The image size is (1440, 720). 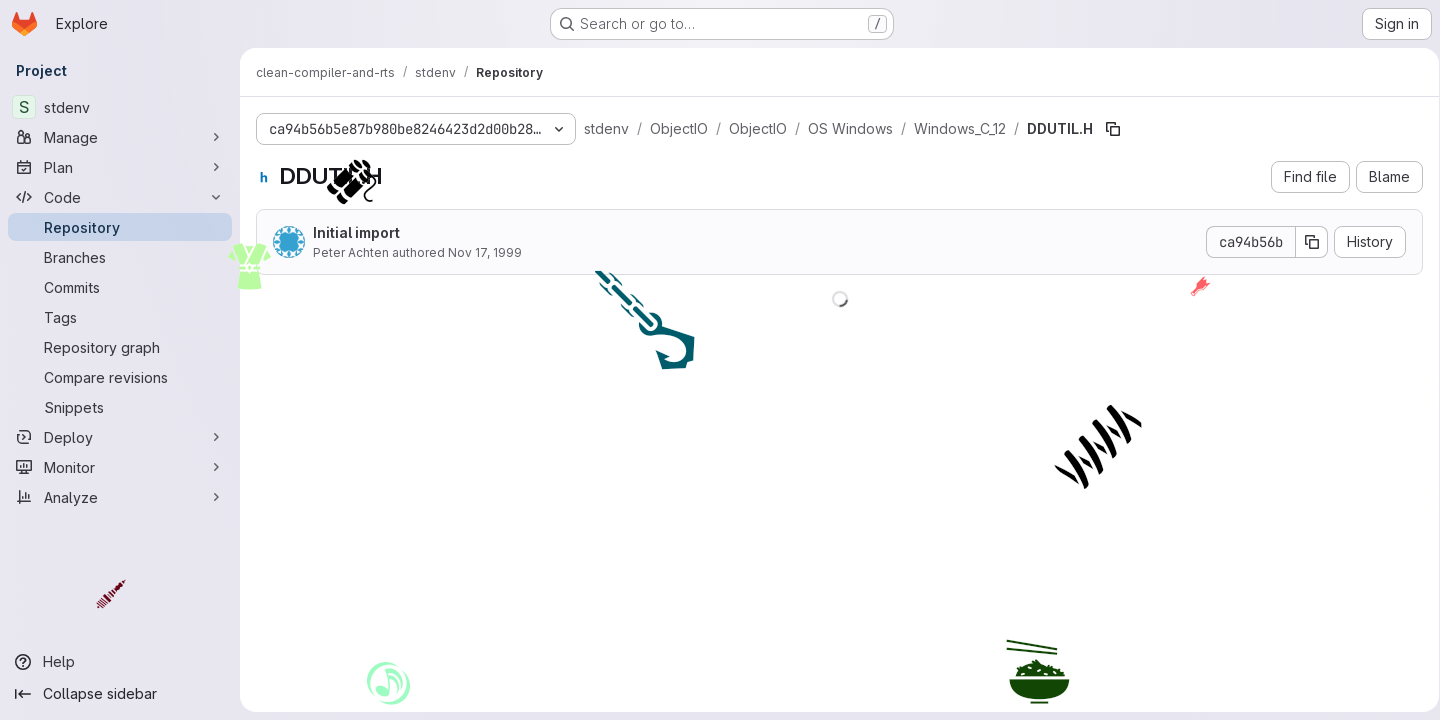 What do you see at coordinates (1039, 671) in the screenshot?
I see `browse asian cuisine or rice dishes` at bounding box center [1039, 671].